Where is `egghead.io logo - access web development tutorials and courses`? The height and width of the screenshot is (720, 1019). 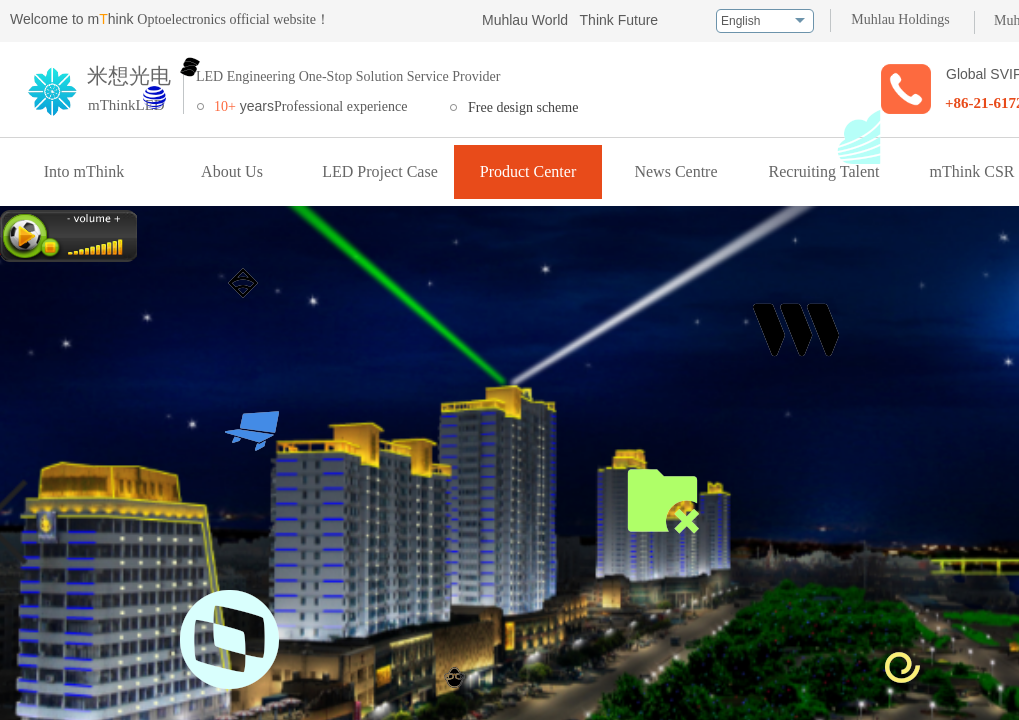 egghead.io logo - access web development tutorials and courses is located at coordinates (454, 677).